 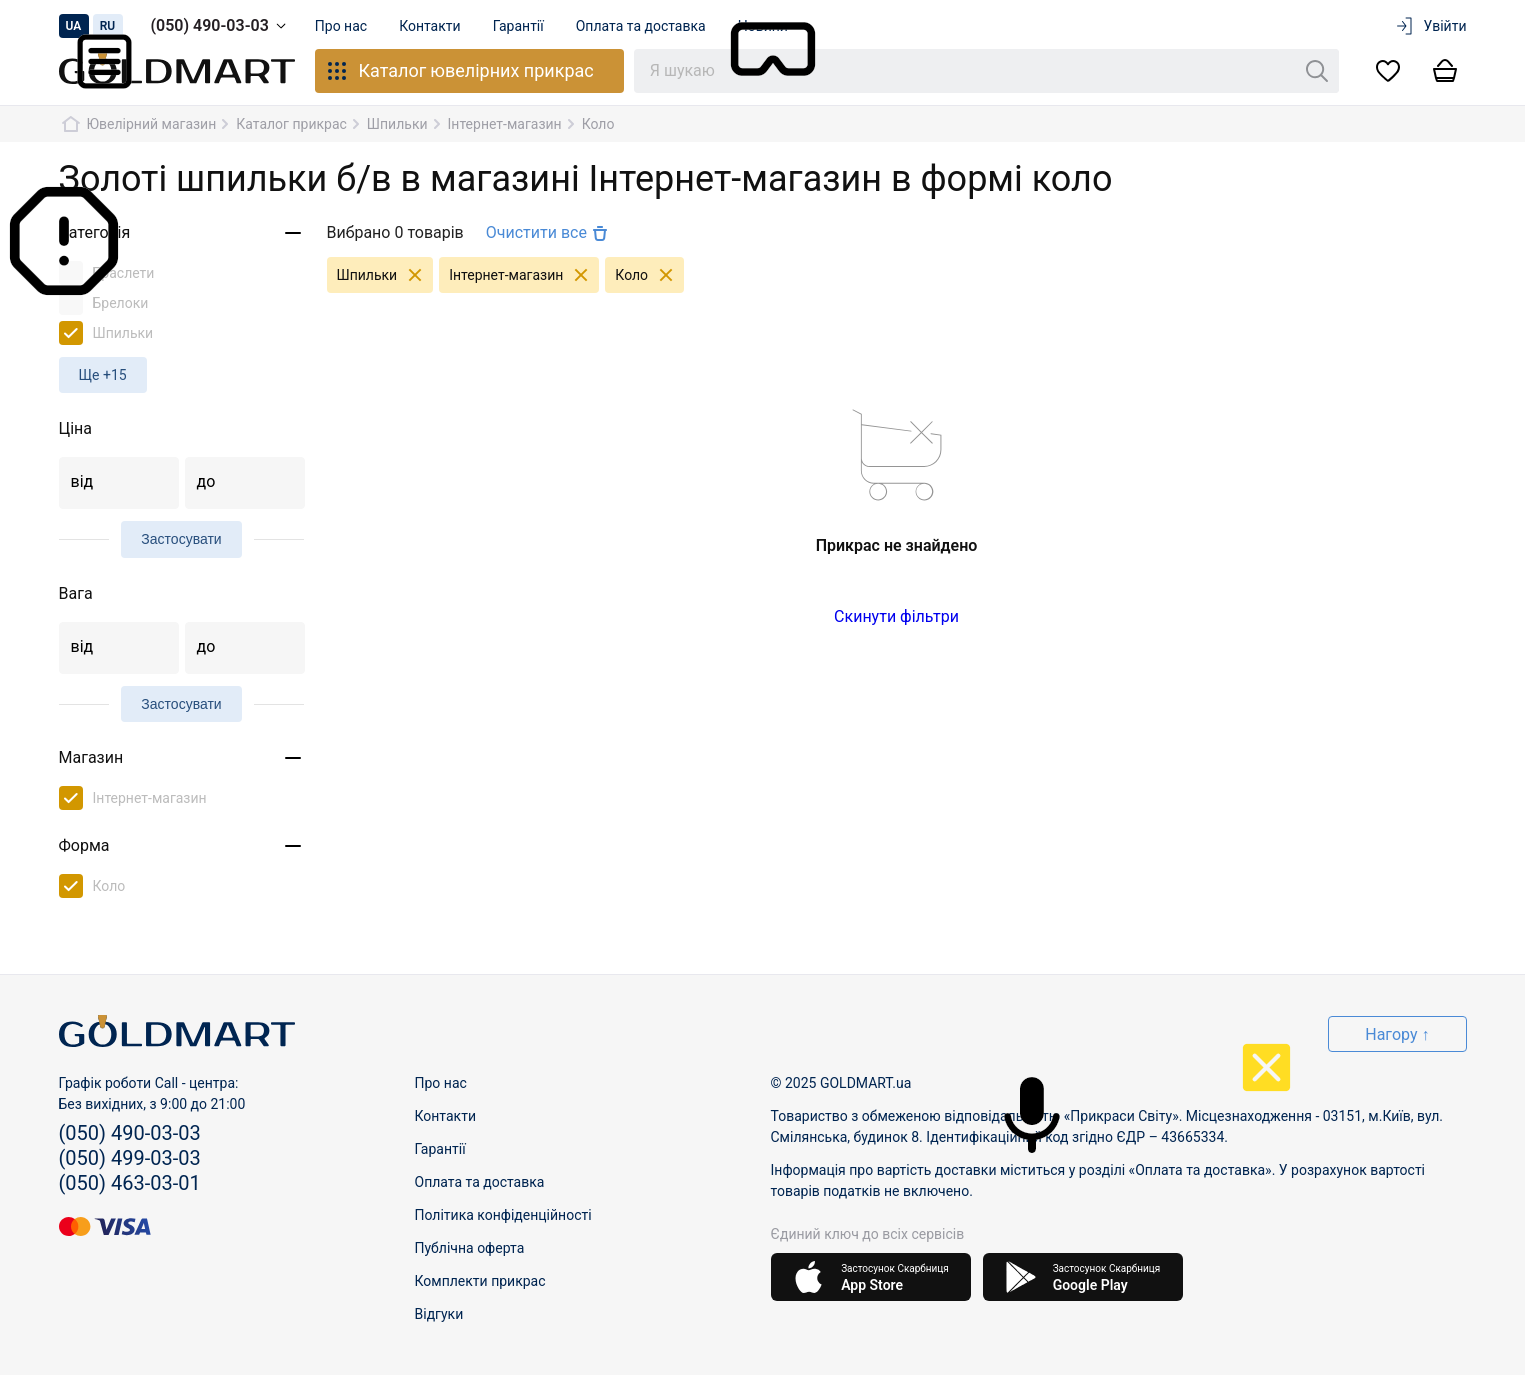 I want to click on close or dismiss a window, so click(x=1266, y=1067).